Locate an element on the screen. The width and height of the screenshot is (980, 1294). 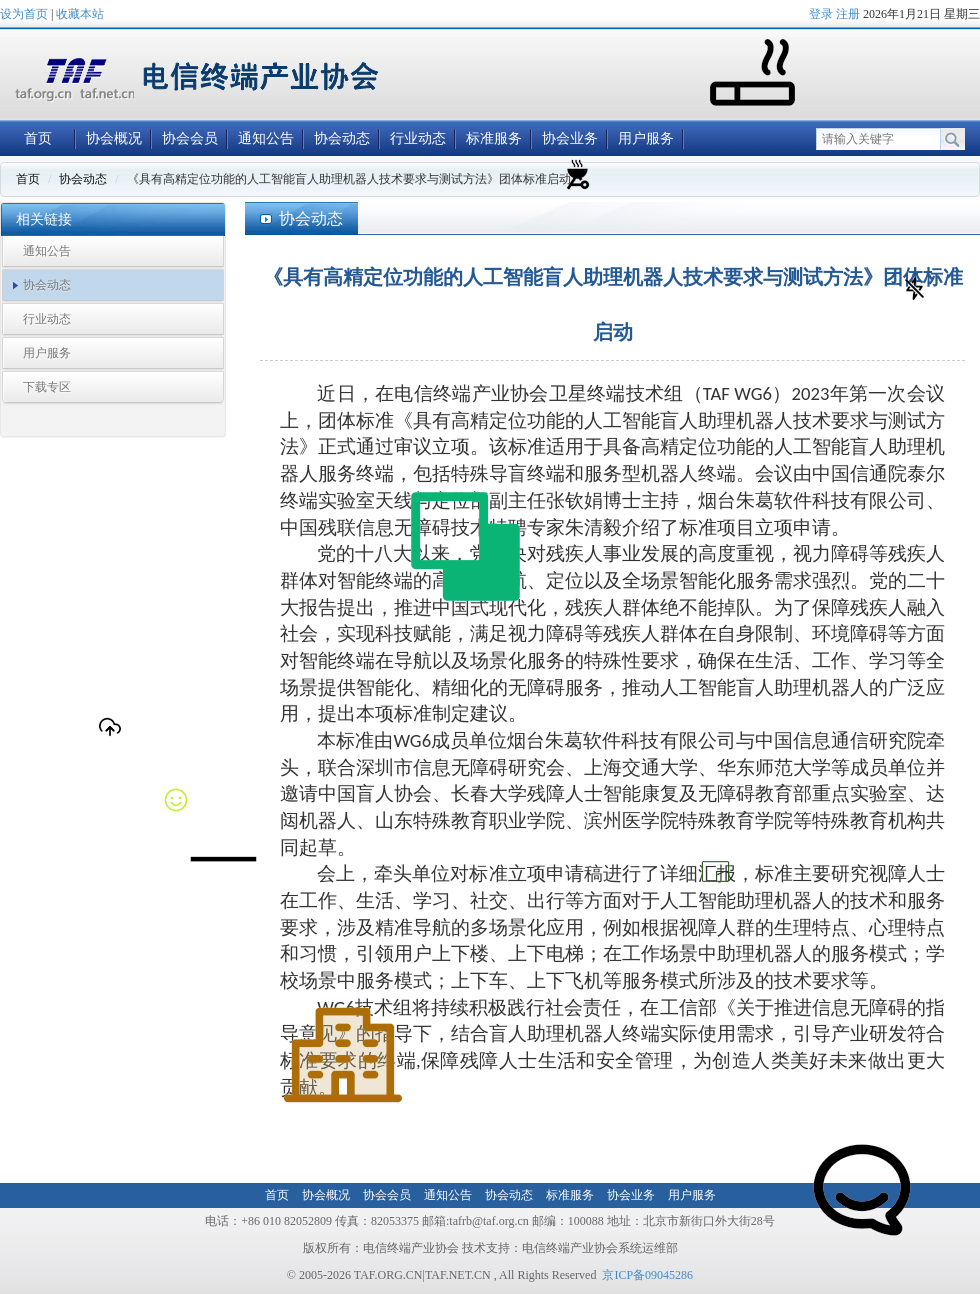
open HipChat messaging app is located at coordinates (862, 1190).